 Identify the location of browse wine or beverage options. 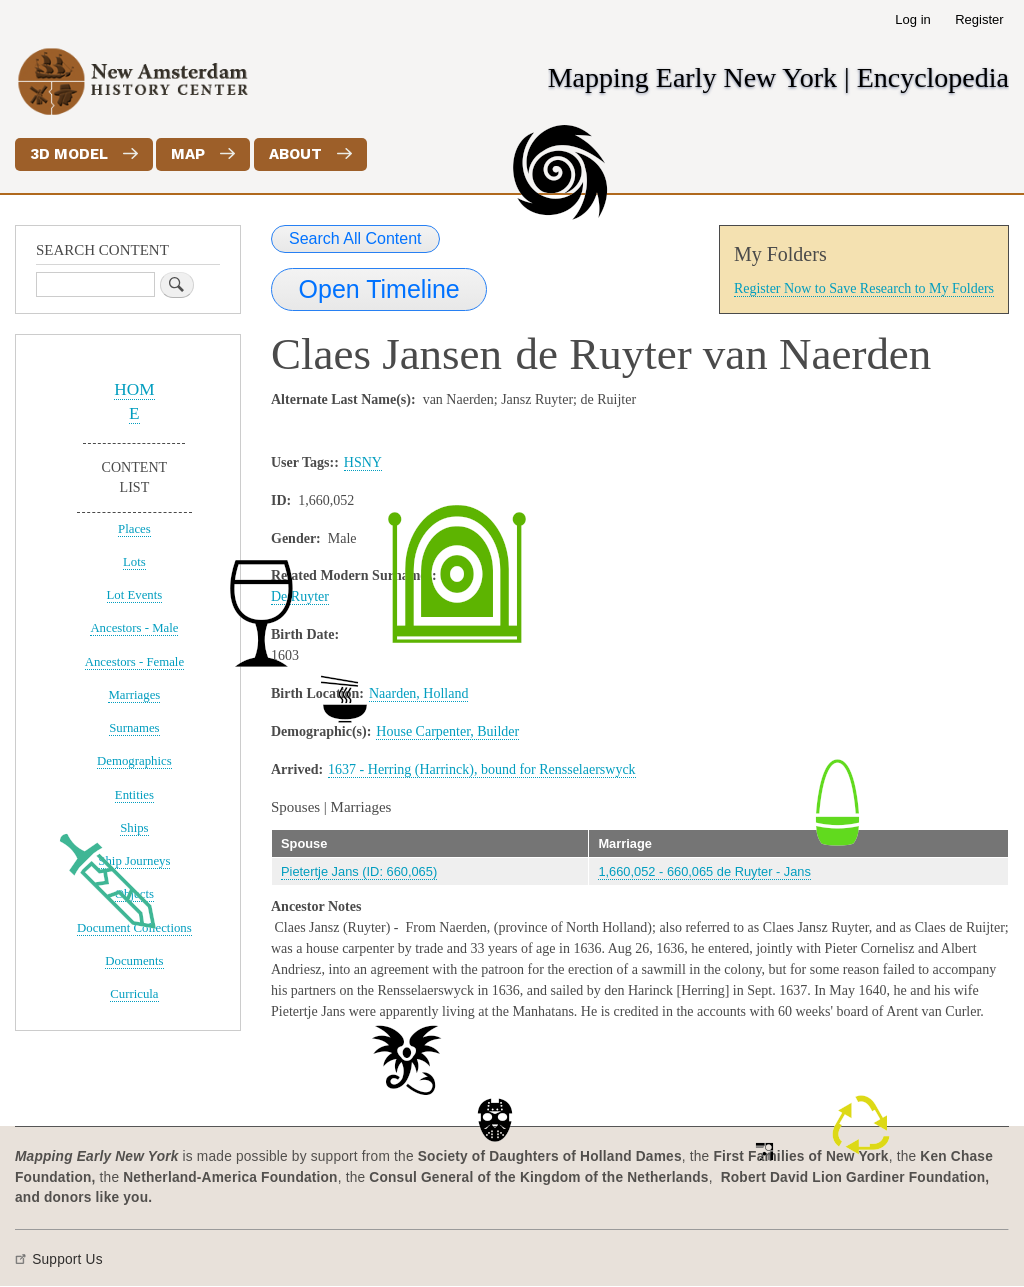
(261, 613).